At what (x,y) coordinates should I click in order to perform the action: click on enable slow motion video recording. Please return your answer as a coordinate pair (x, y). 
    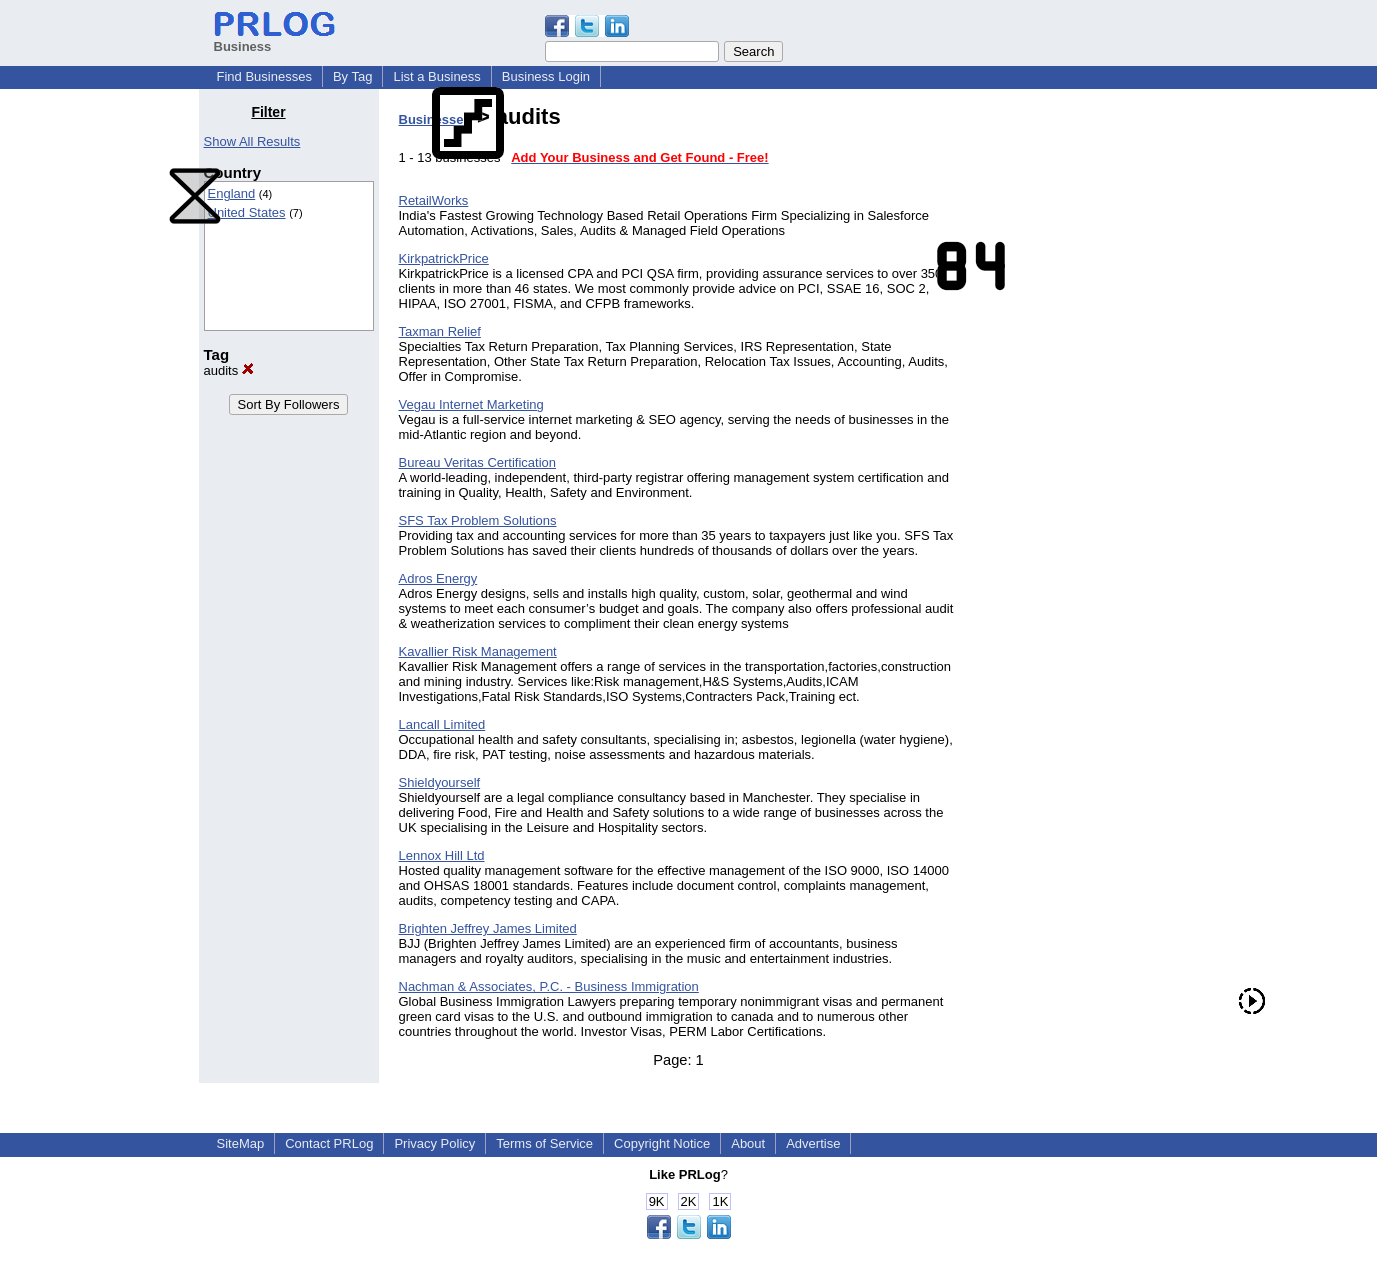
    Looking at the image, I should click on (1252, 1001).